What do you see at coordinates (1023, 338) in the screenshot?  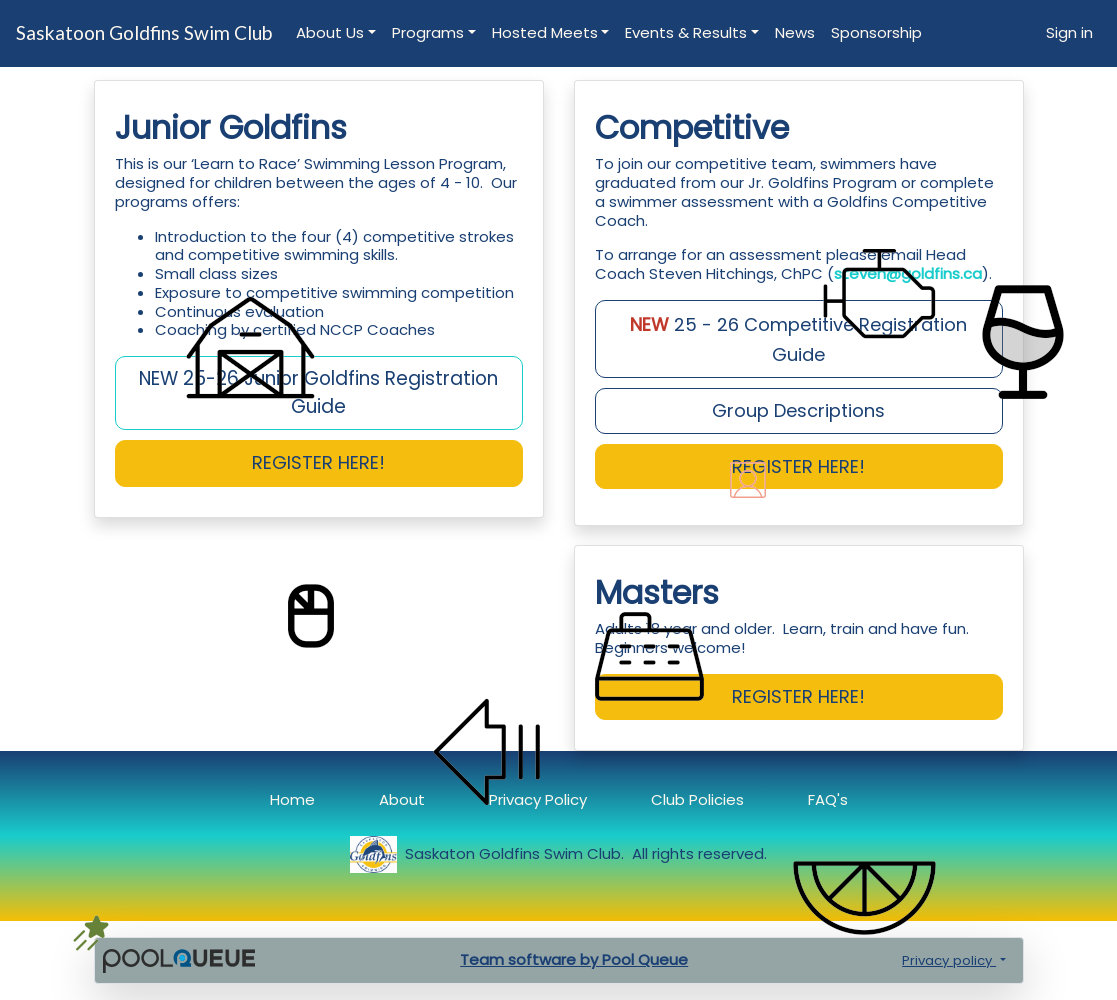 I see `browse wine selection or menu` at bounding box center [1023, 338].